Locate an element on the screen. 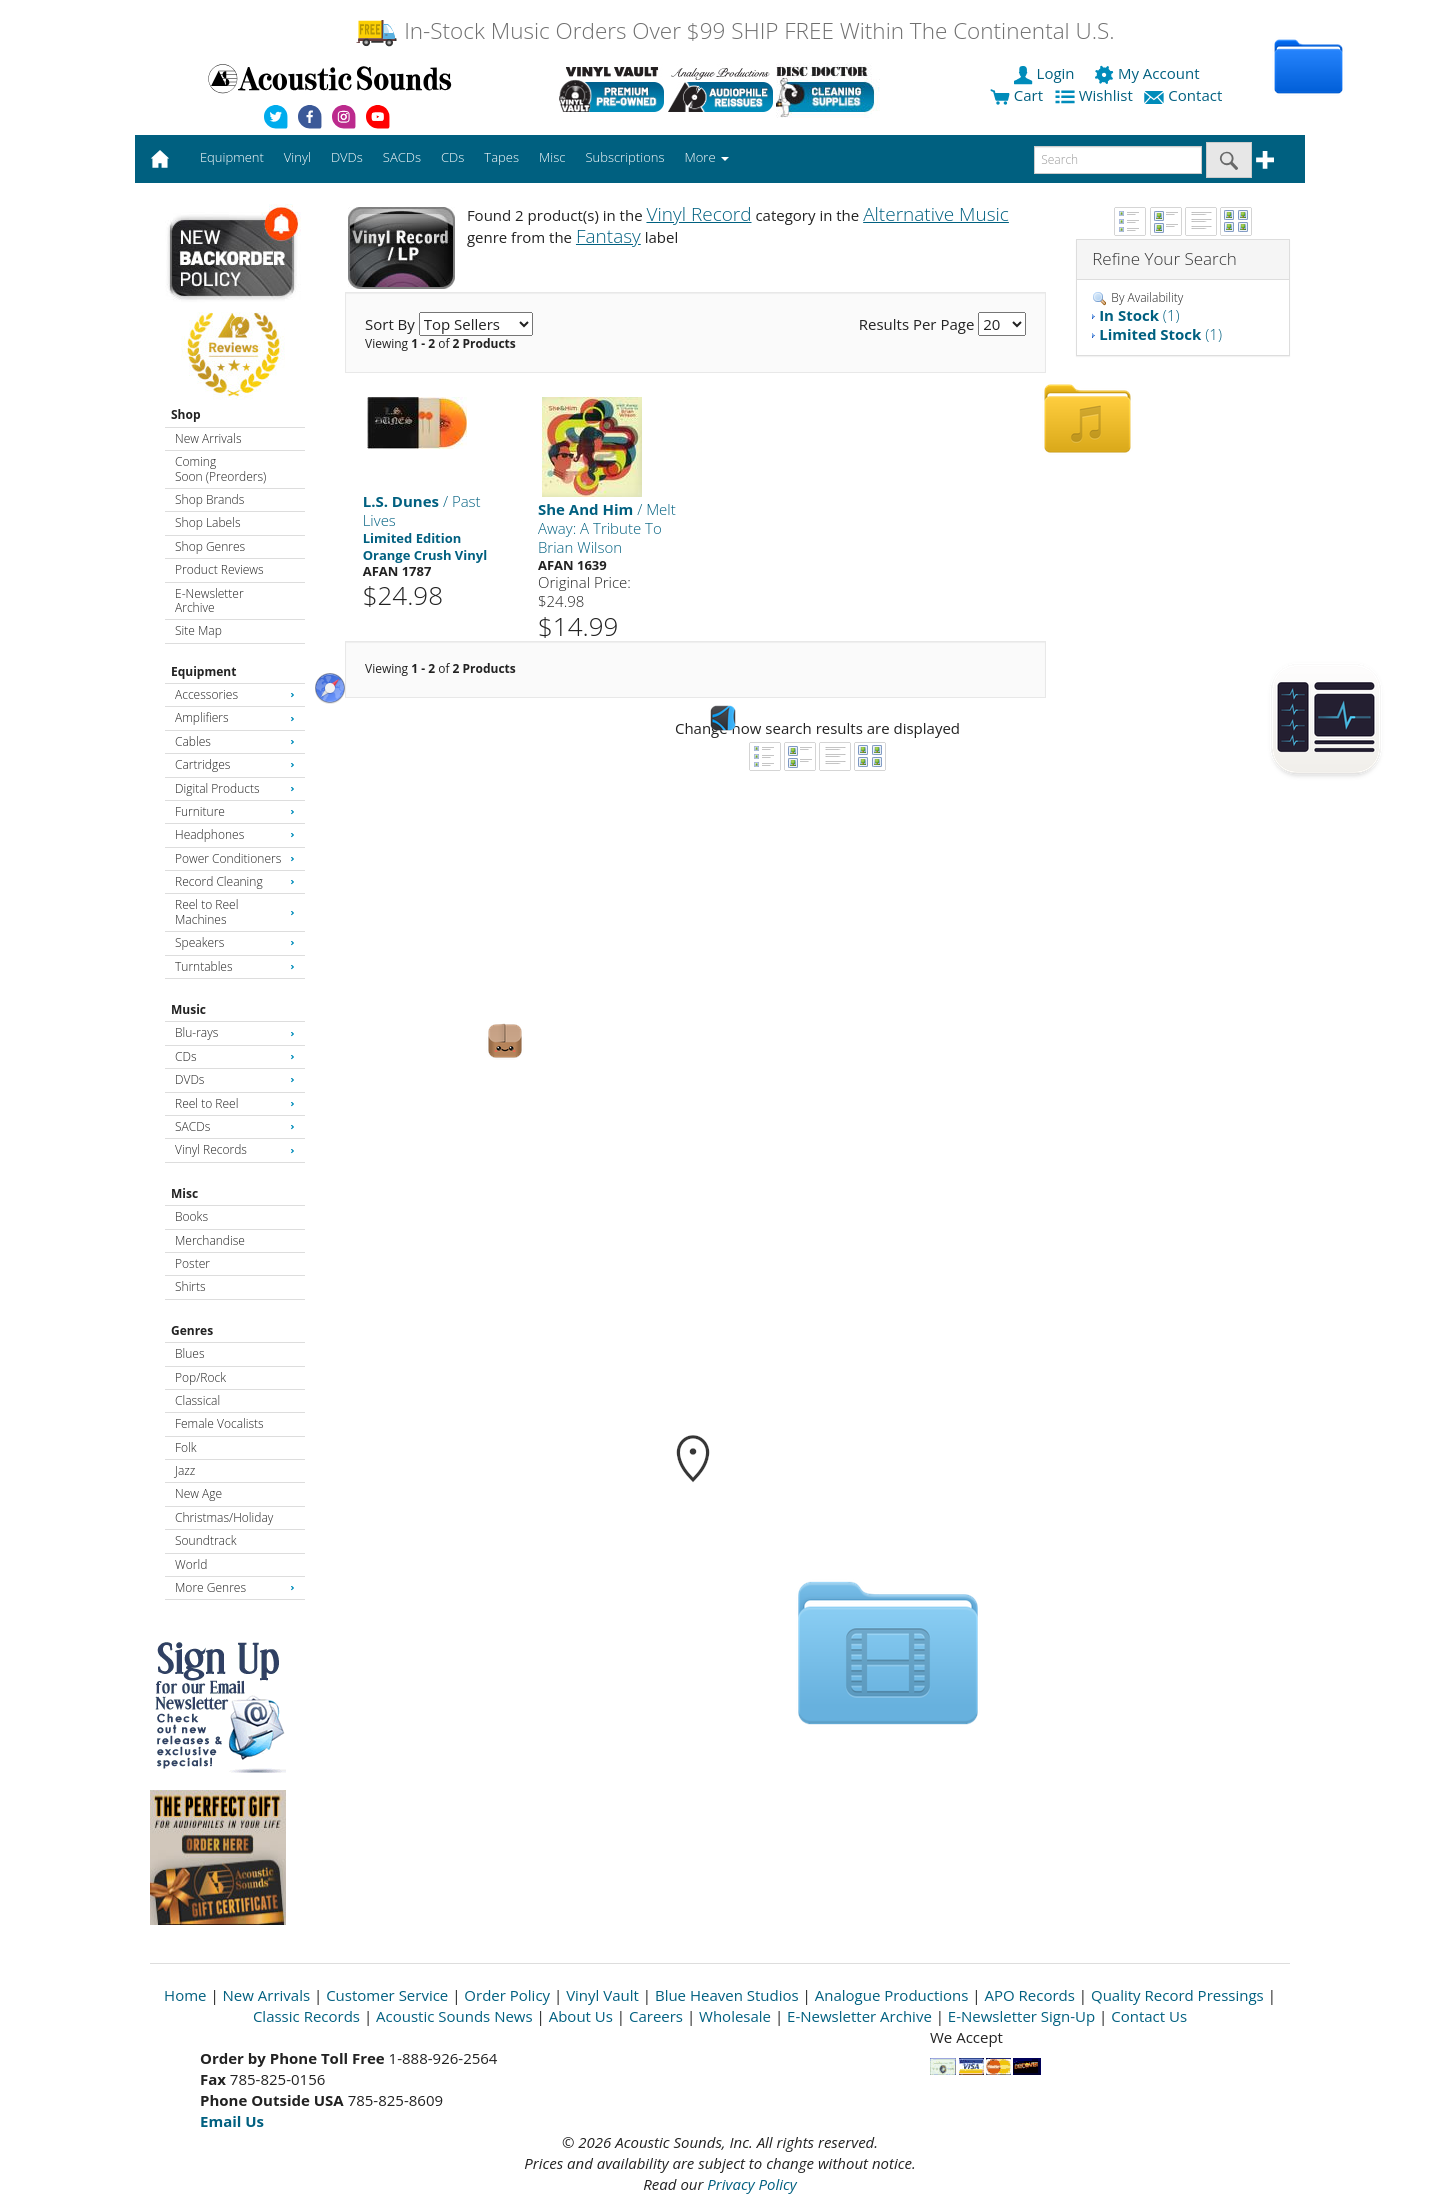 This screenshot has height=2195, width=1440. open Adobe Acrobat Reader is located at coordinates (723, 718).